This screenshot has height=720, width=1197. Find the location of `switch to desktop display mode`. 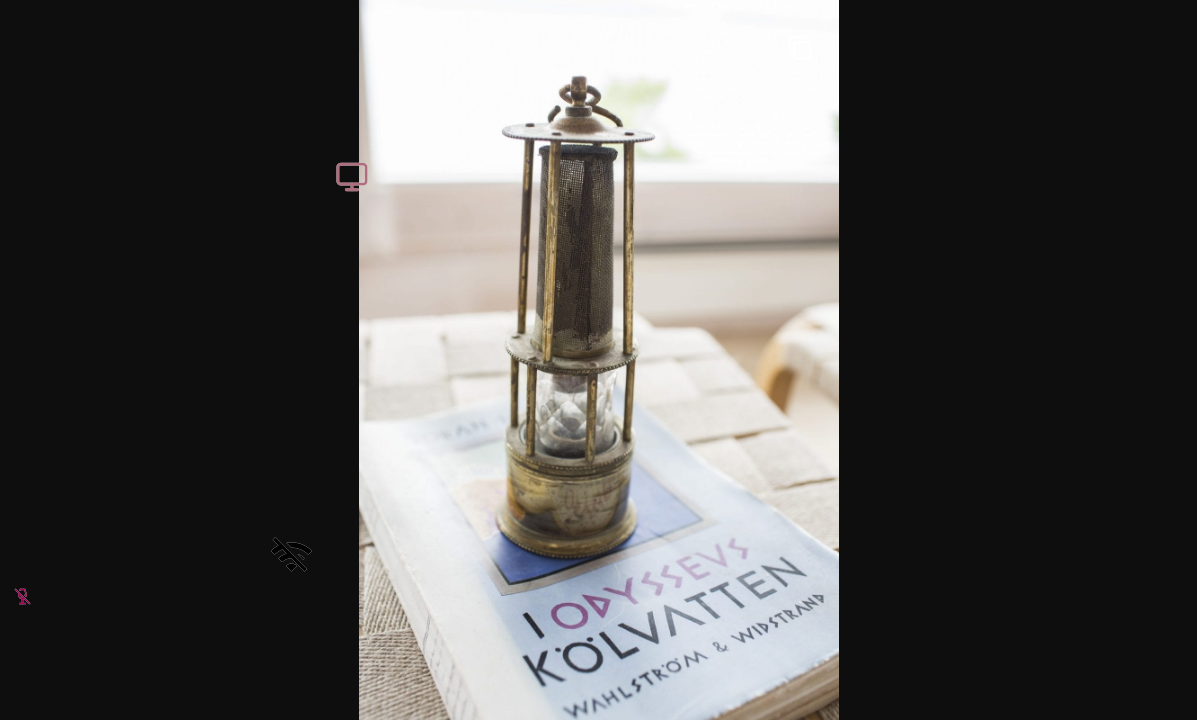

switch to desktop display mode is located at coordinates (352, 177).